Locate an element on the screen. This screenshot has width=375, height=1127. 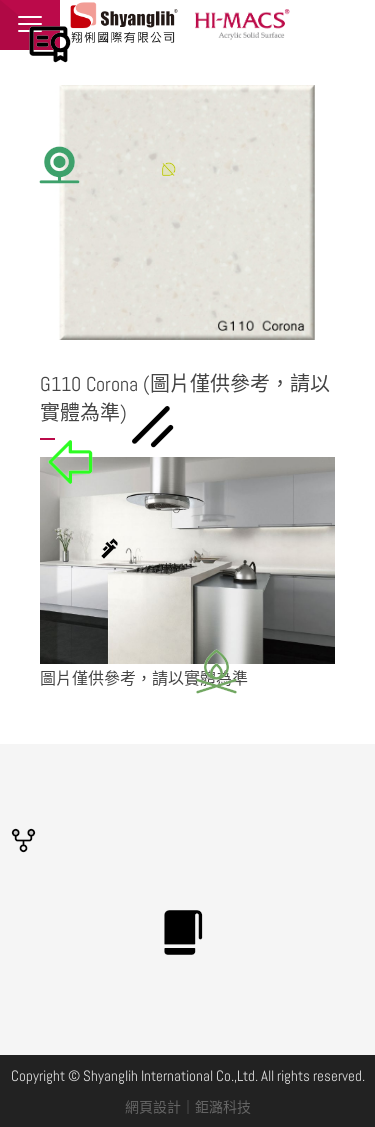
go back to the previous screen is located at coordinates (72, 462).